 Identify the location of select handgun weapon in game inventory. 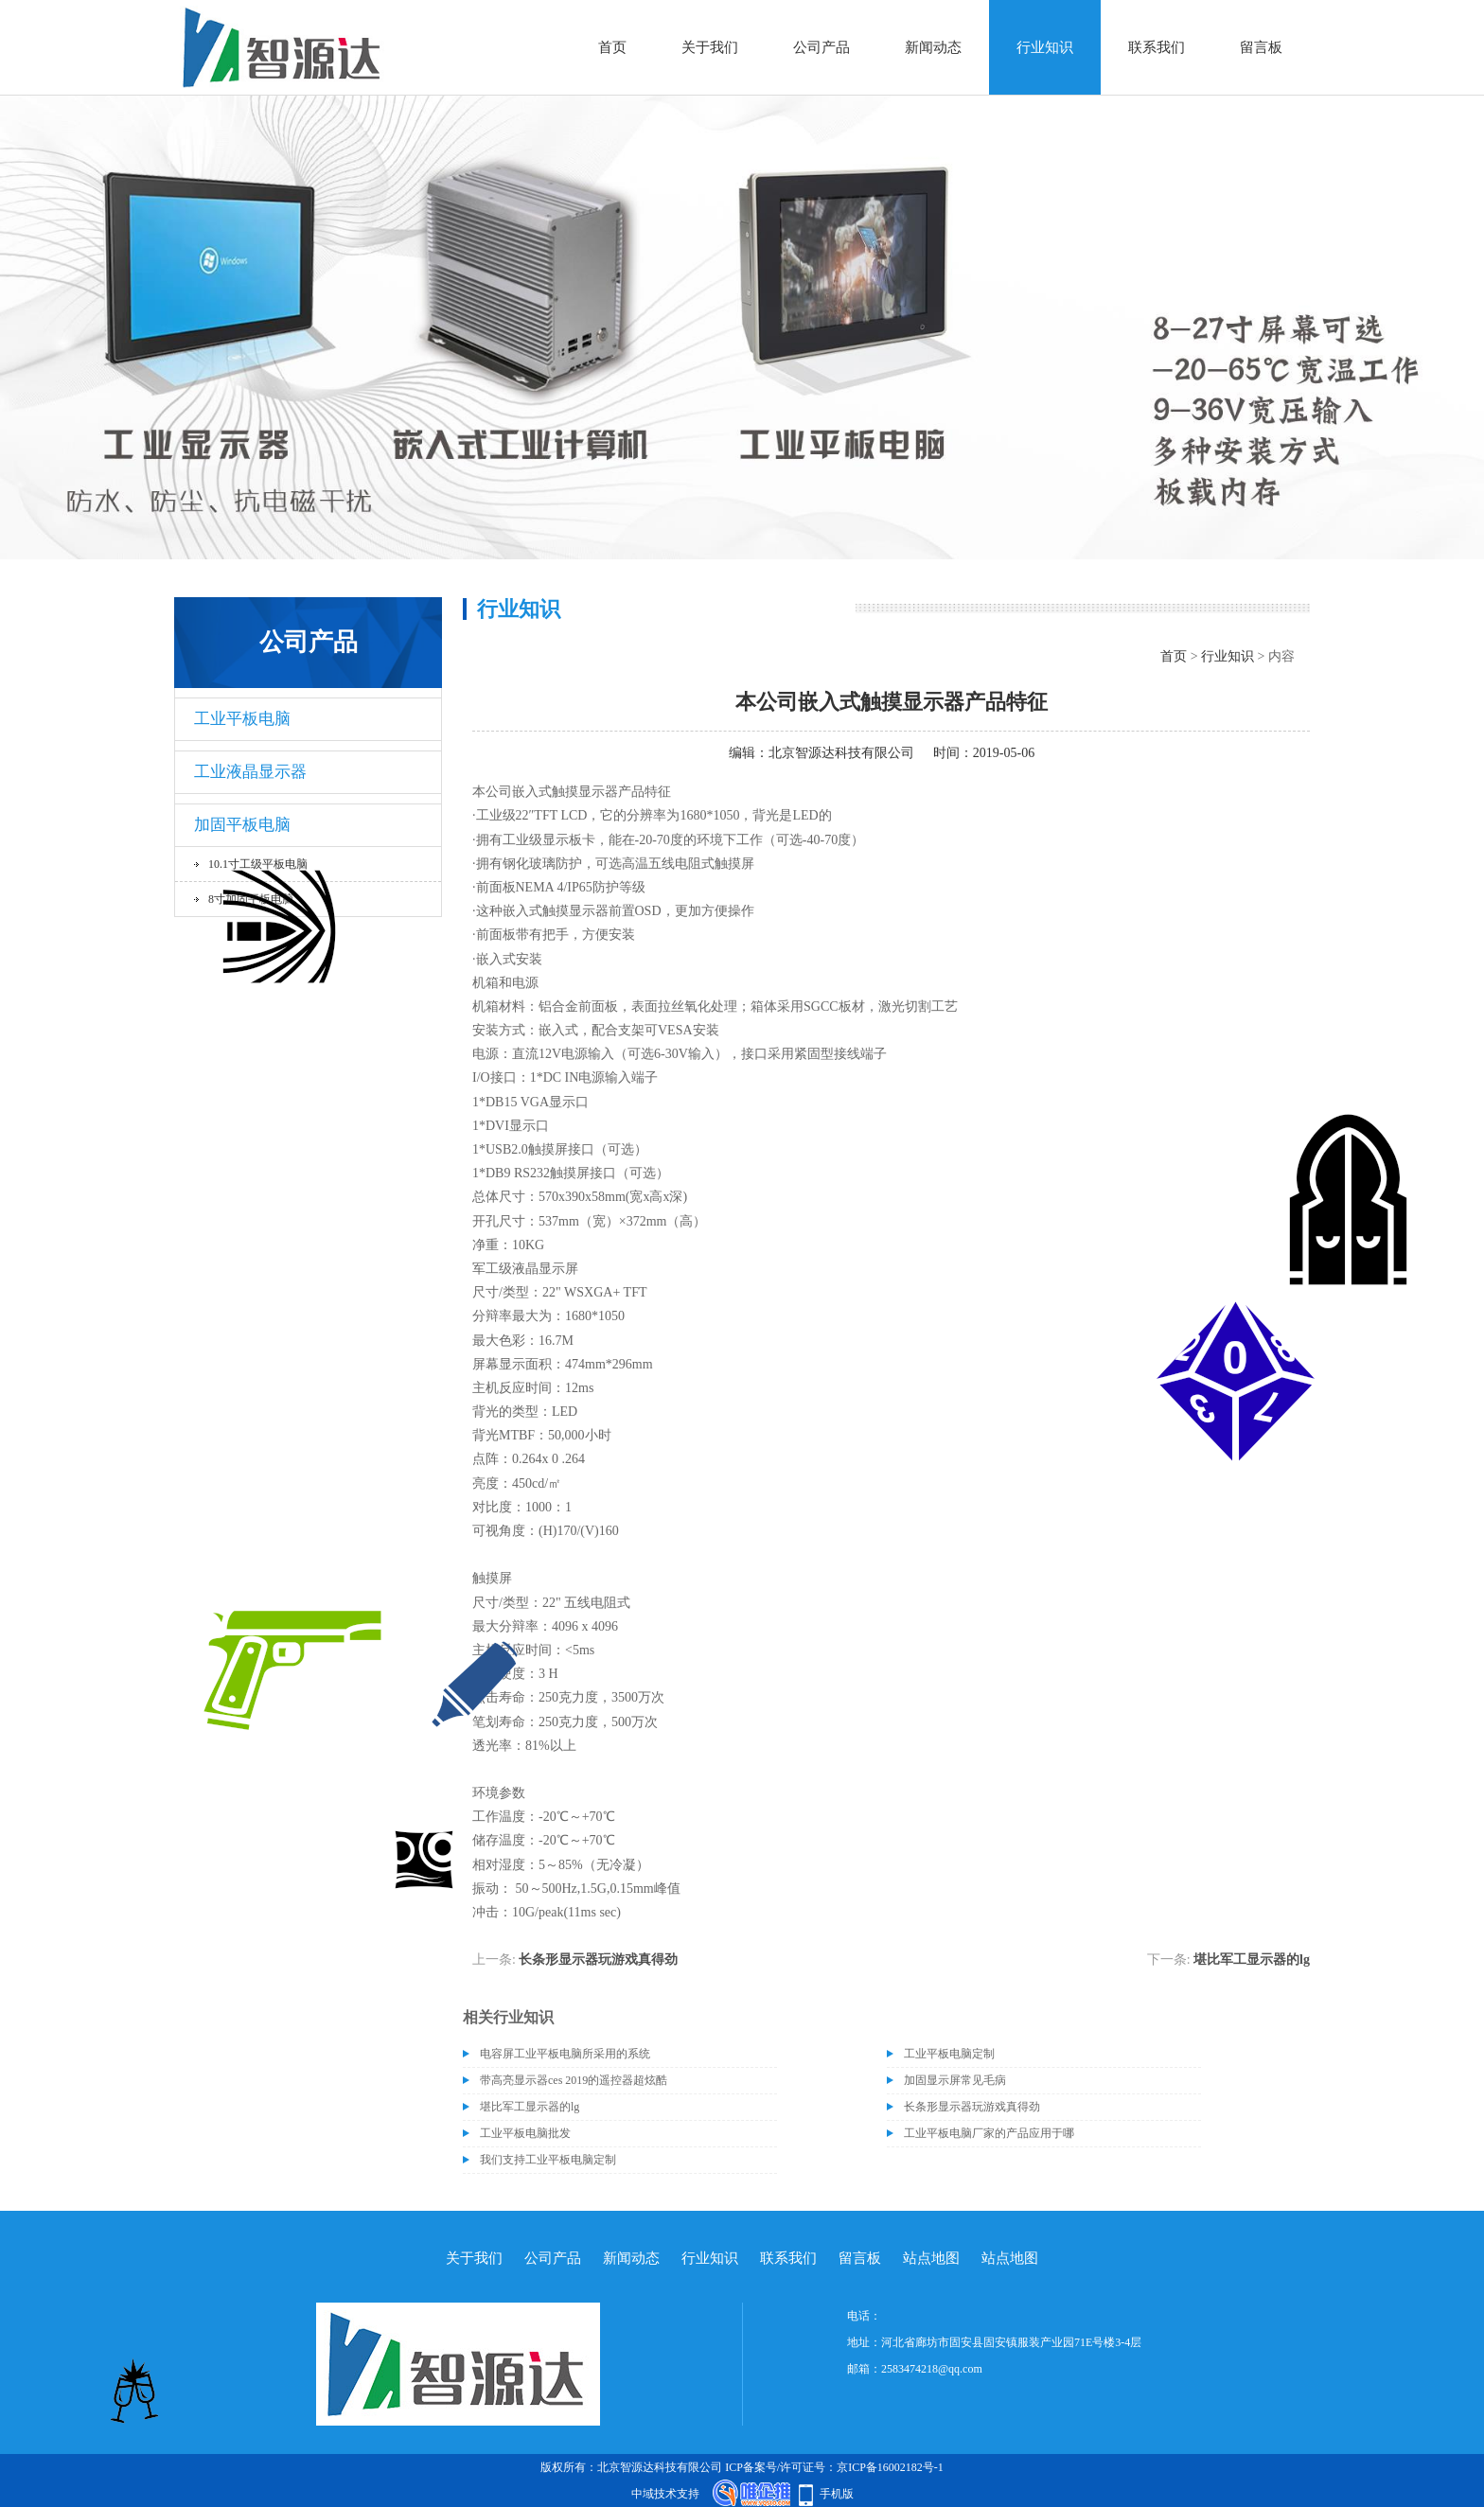
(292, 1670).